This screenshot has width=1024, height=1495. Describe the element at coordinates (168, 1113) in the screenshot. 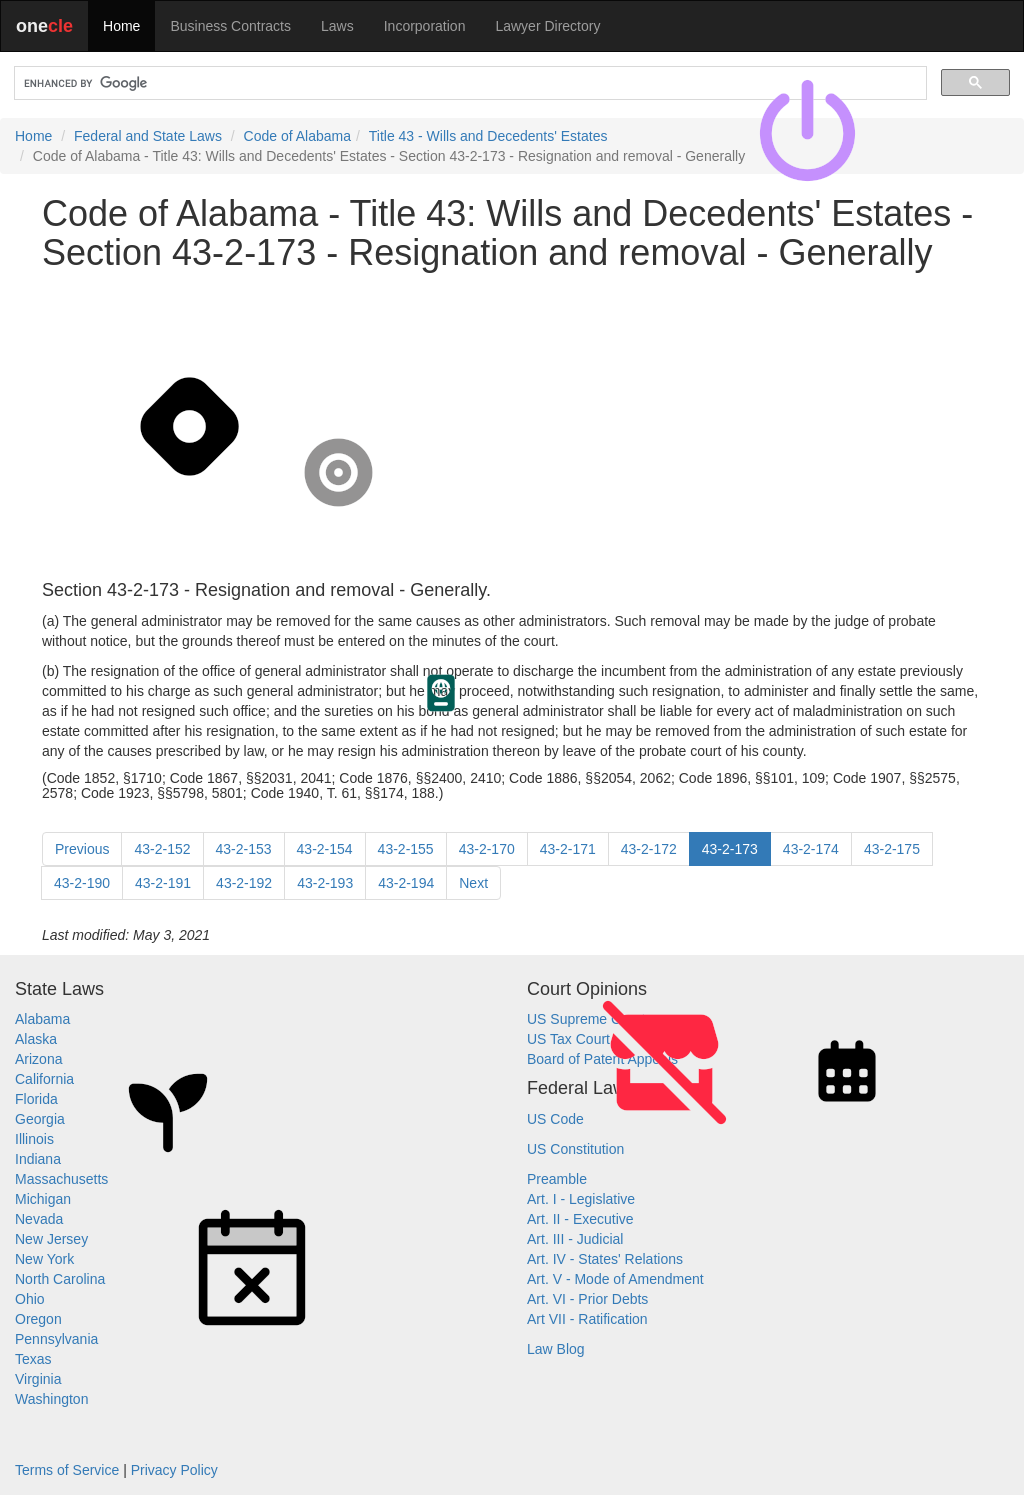

I see `indicates new growth or beginner status` at that location.